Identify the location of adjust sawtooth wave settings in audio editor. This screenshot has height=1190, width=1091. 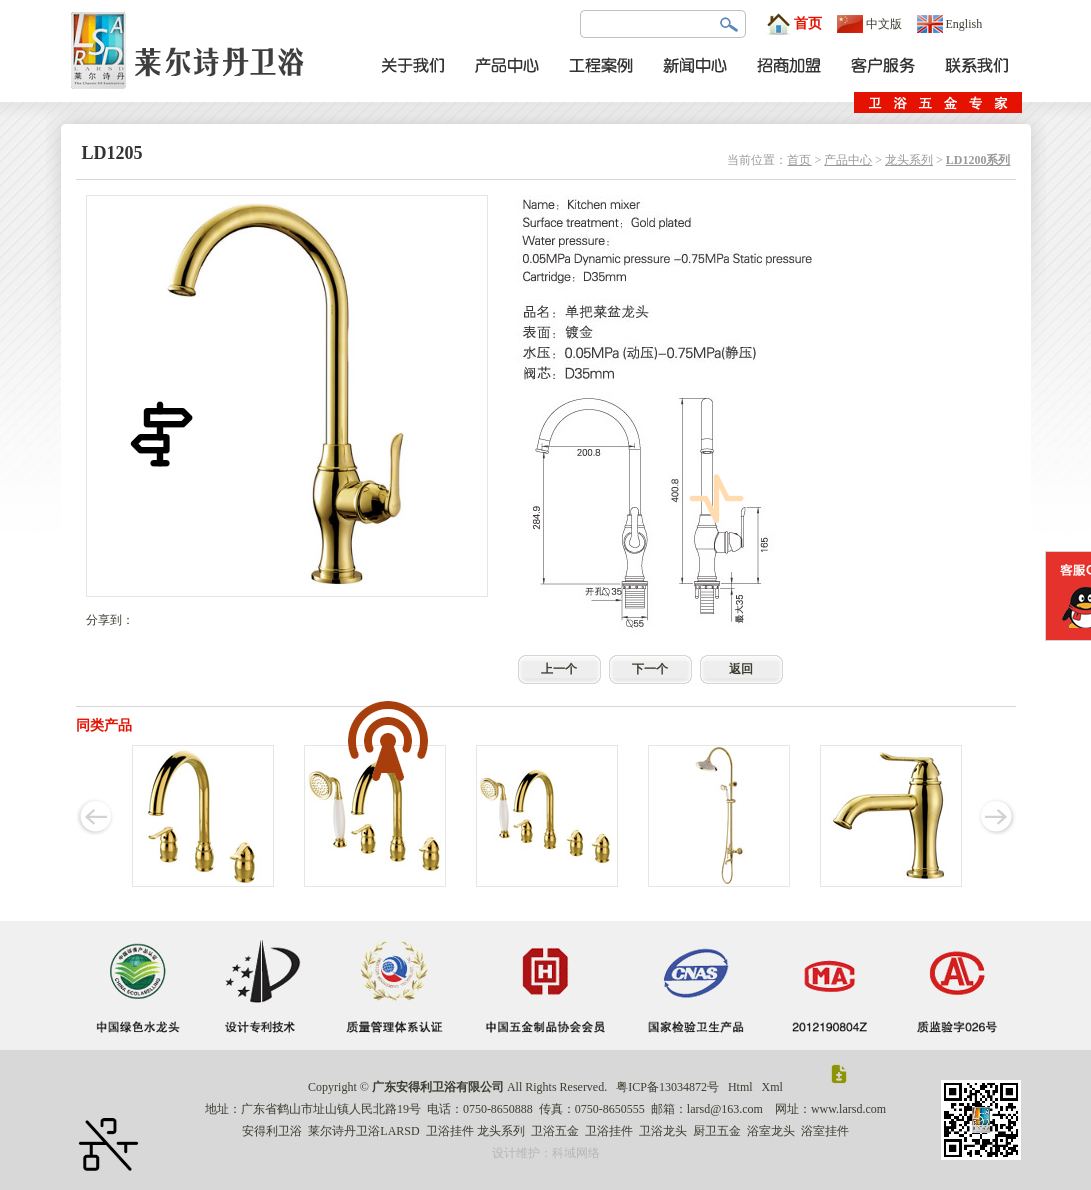
(716, 498).